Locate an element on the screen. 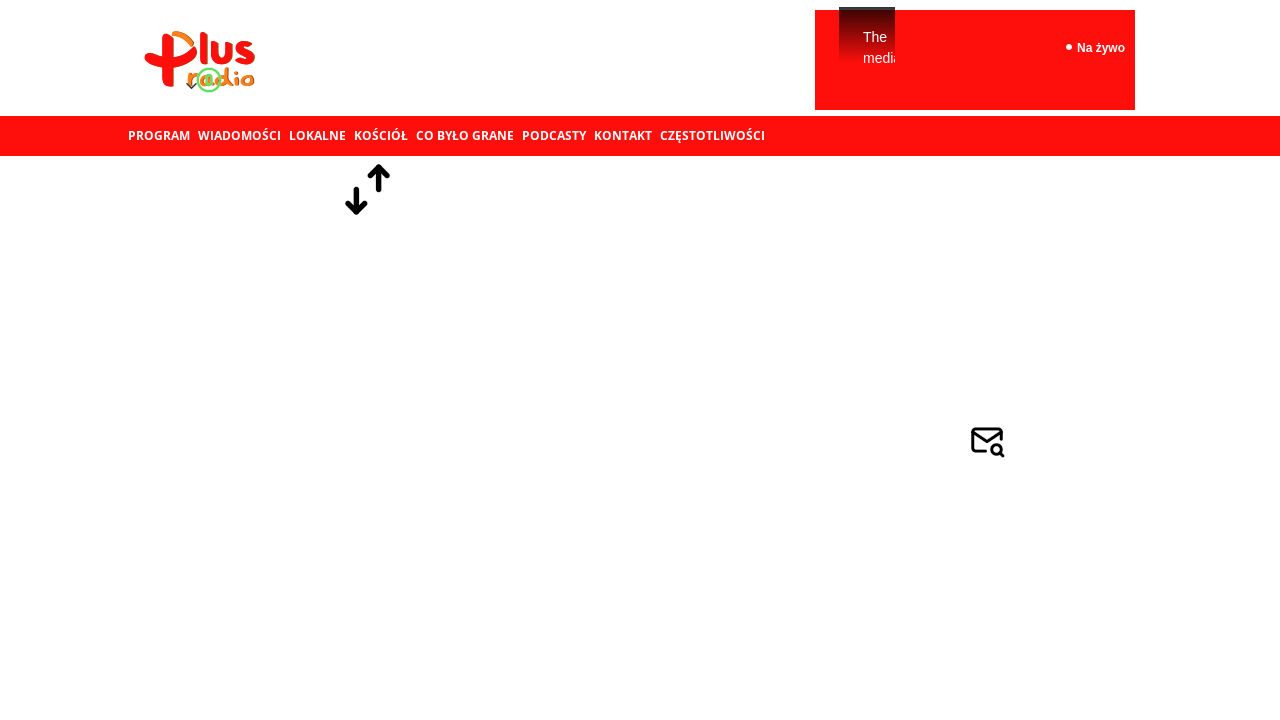 The width and height of the screenshot is (1280, 720). indicates mobile data connection status is located at coordinates (367, 189).